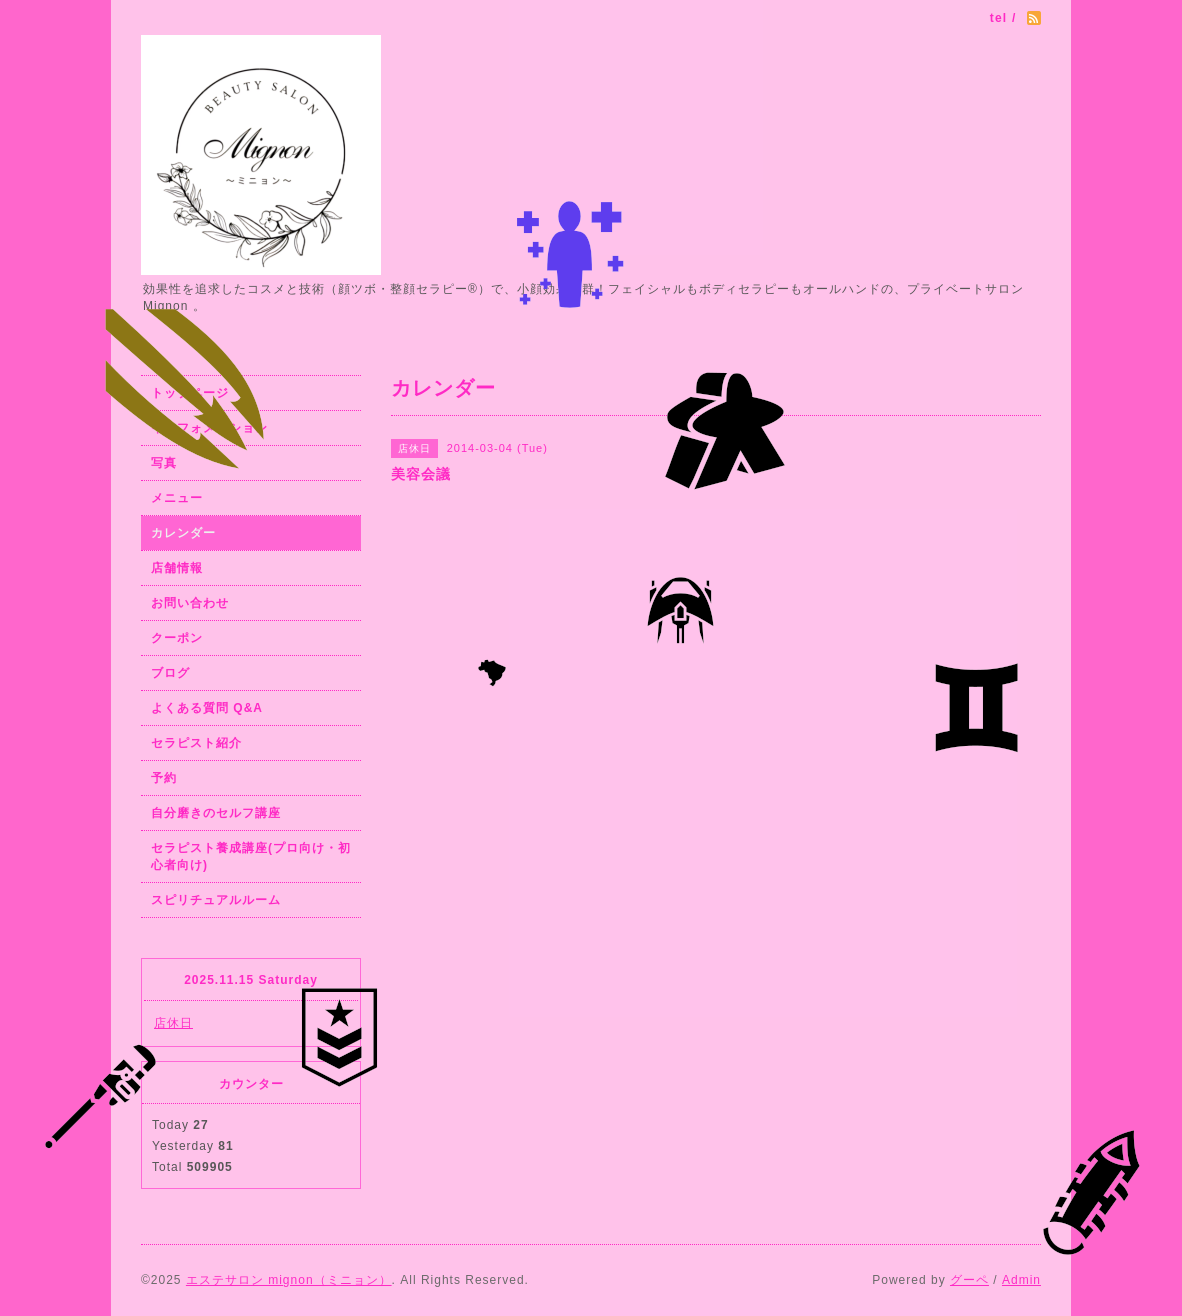 This screenshot has height=1316, width=1182. I want to click on gemini zodiac sign indicator, so click(977, 708).